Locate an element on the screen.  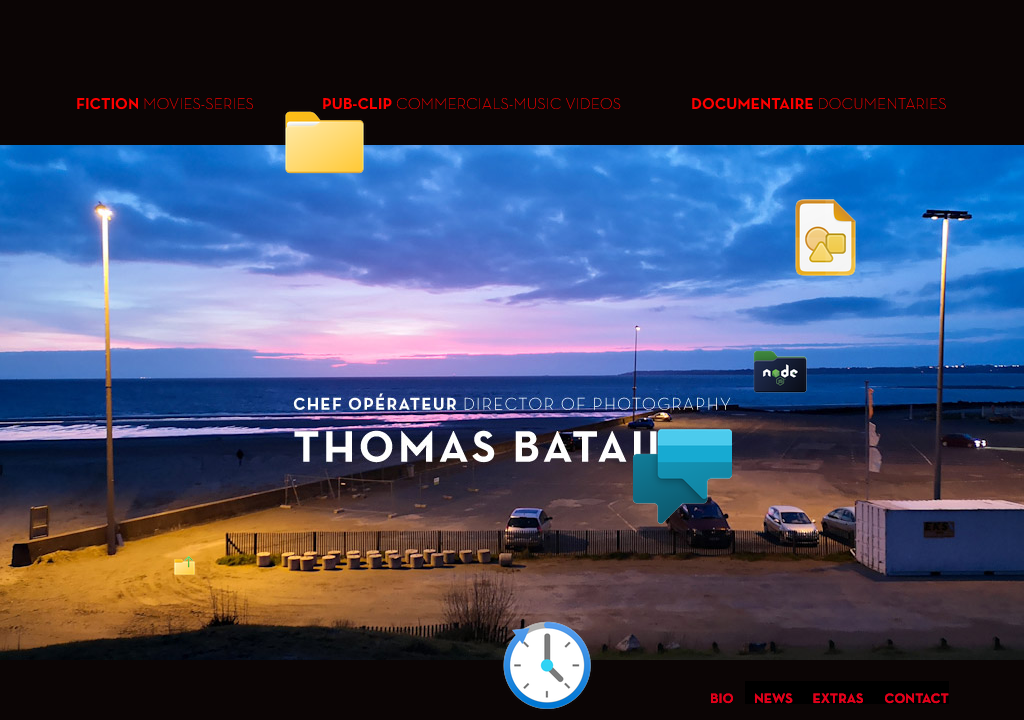
open the reservations app is located at coordinates (548, 665).